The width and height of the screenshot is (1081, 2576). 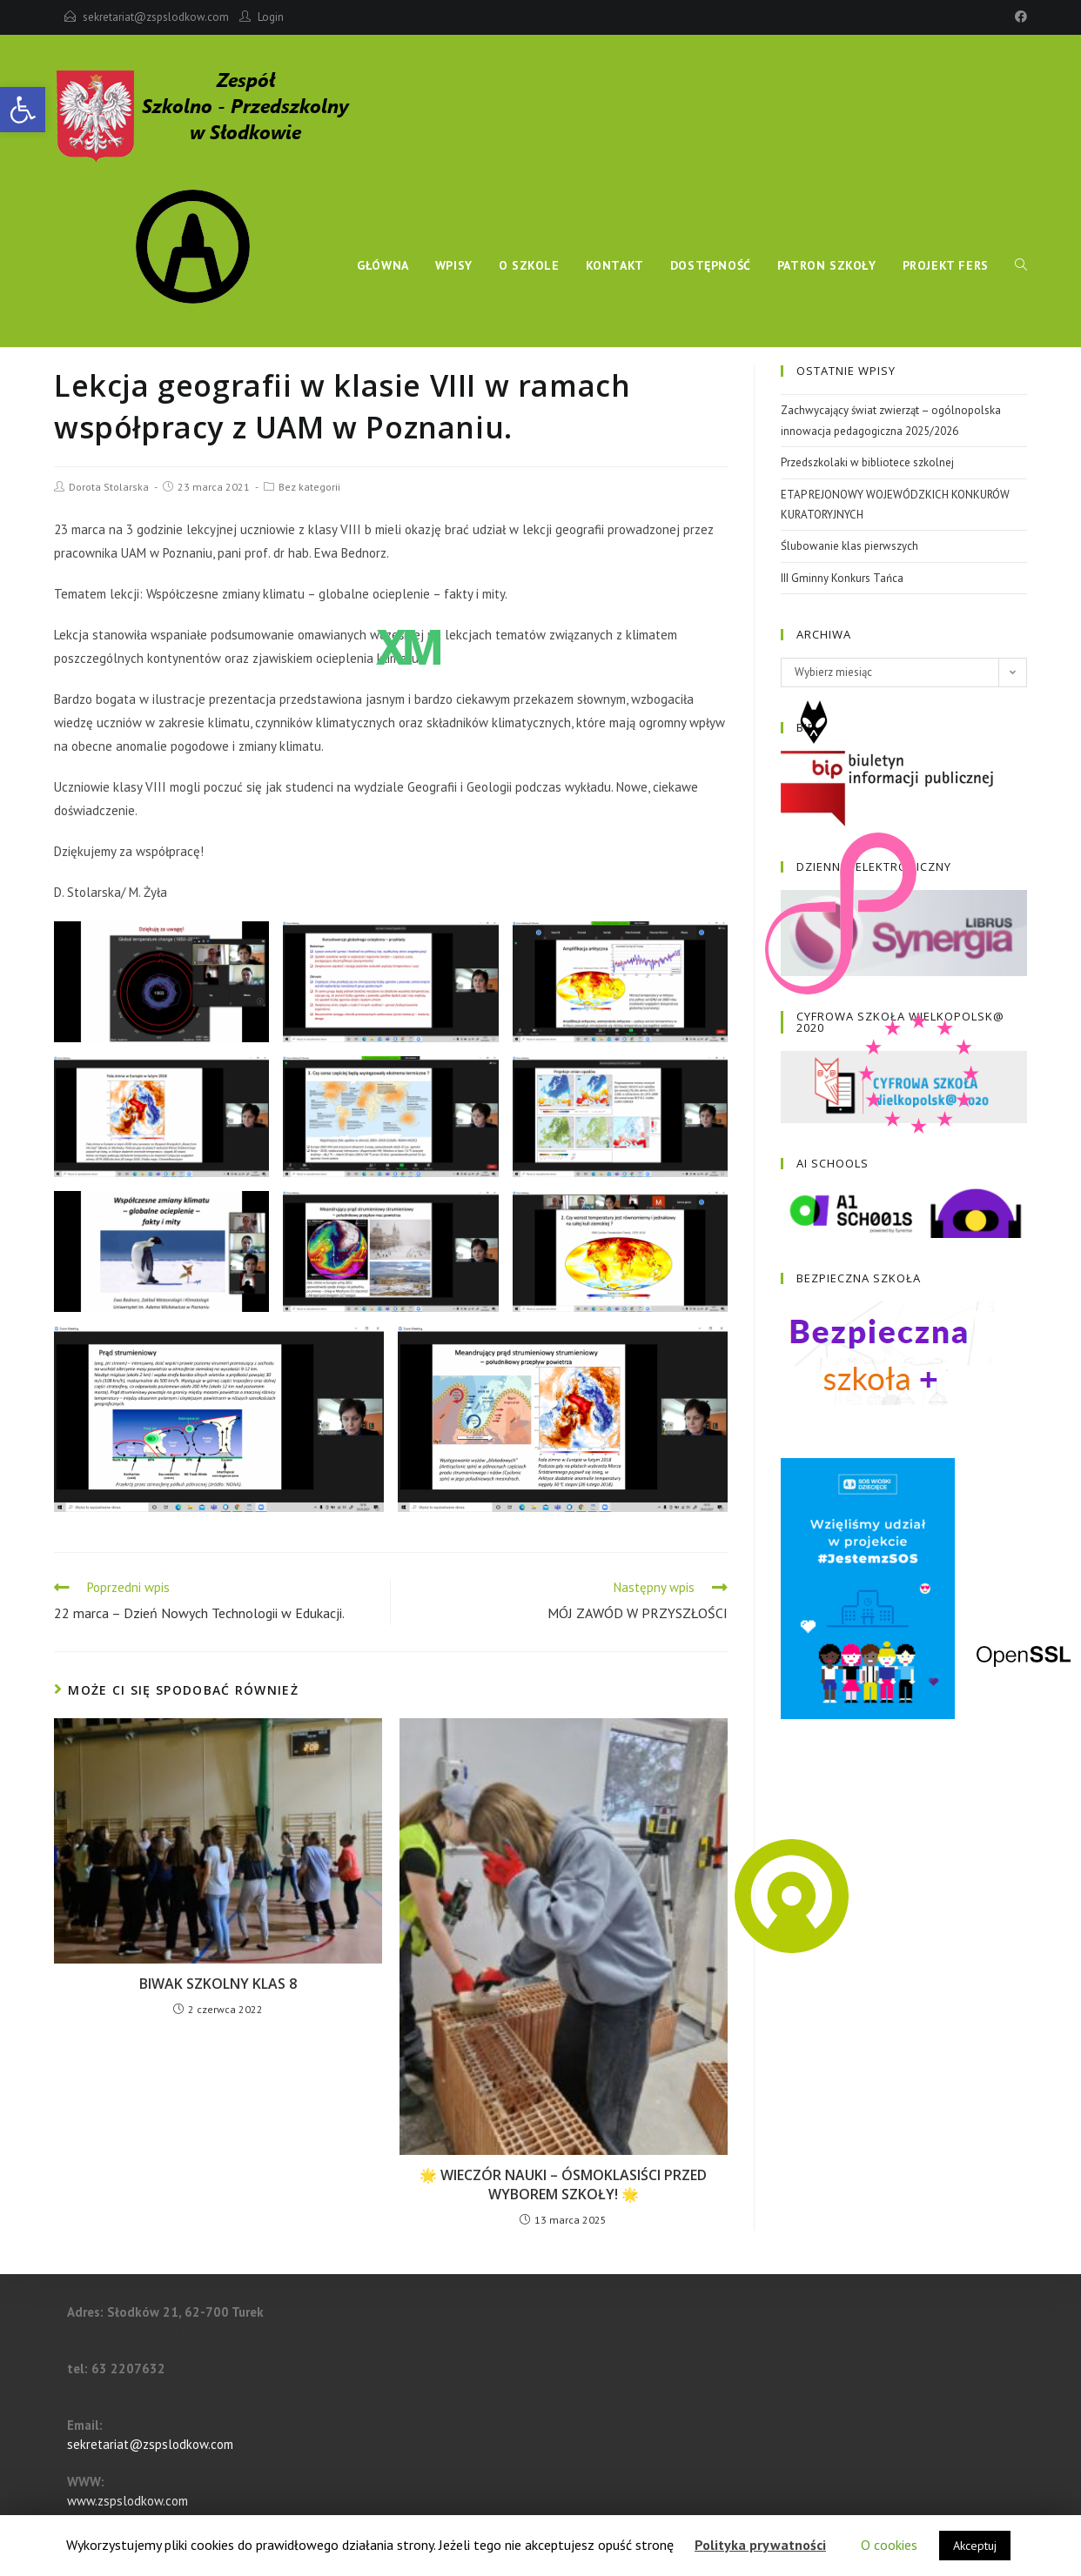 What do you see at coordinates (814, 722) in the screenshot?
I see `open foobar2000 audio player` at bounding box center [814, 722].